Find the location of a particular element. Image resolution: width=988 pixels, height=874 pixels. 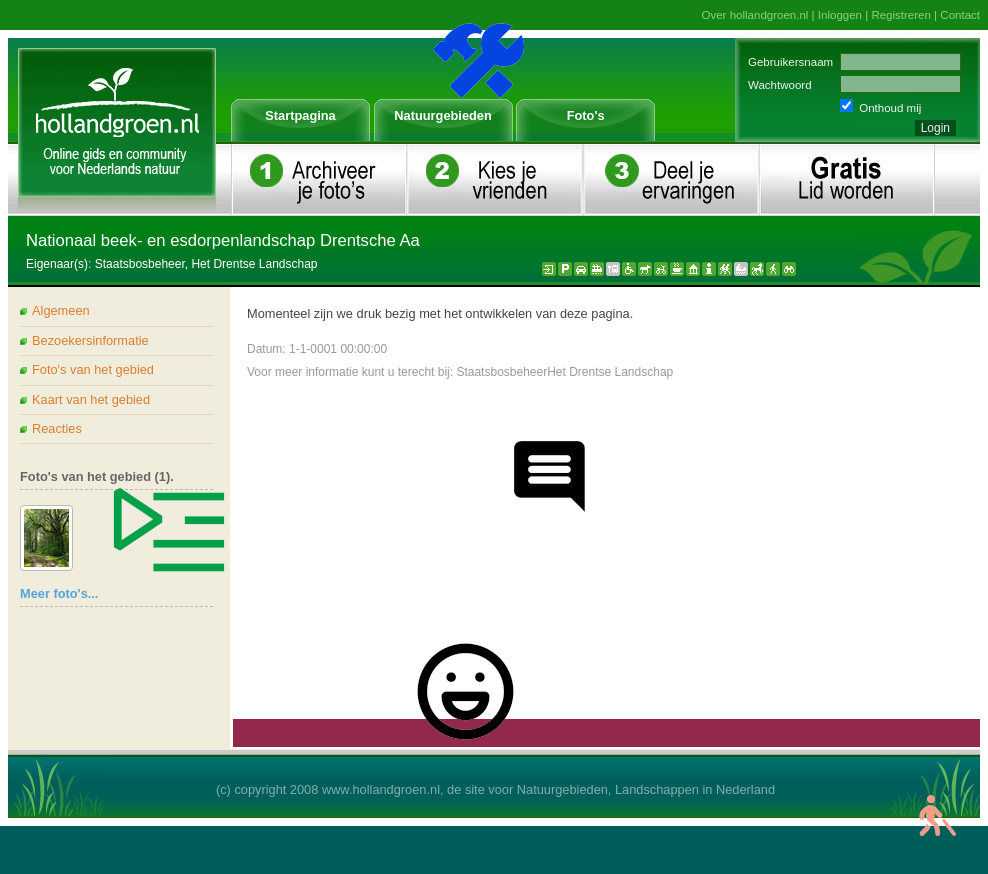

open comments section is located at coordinates (549, 476).